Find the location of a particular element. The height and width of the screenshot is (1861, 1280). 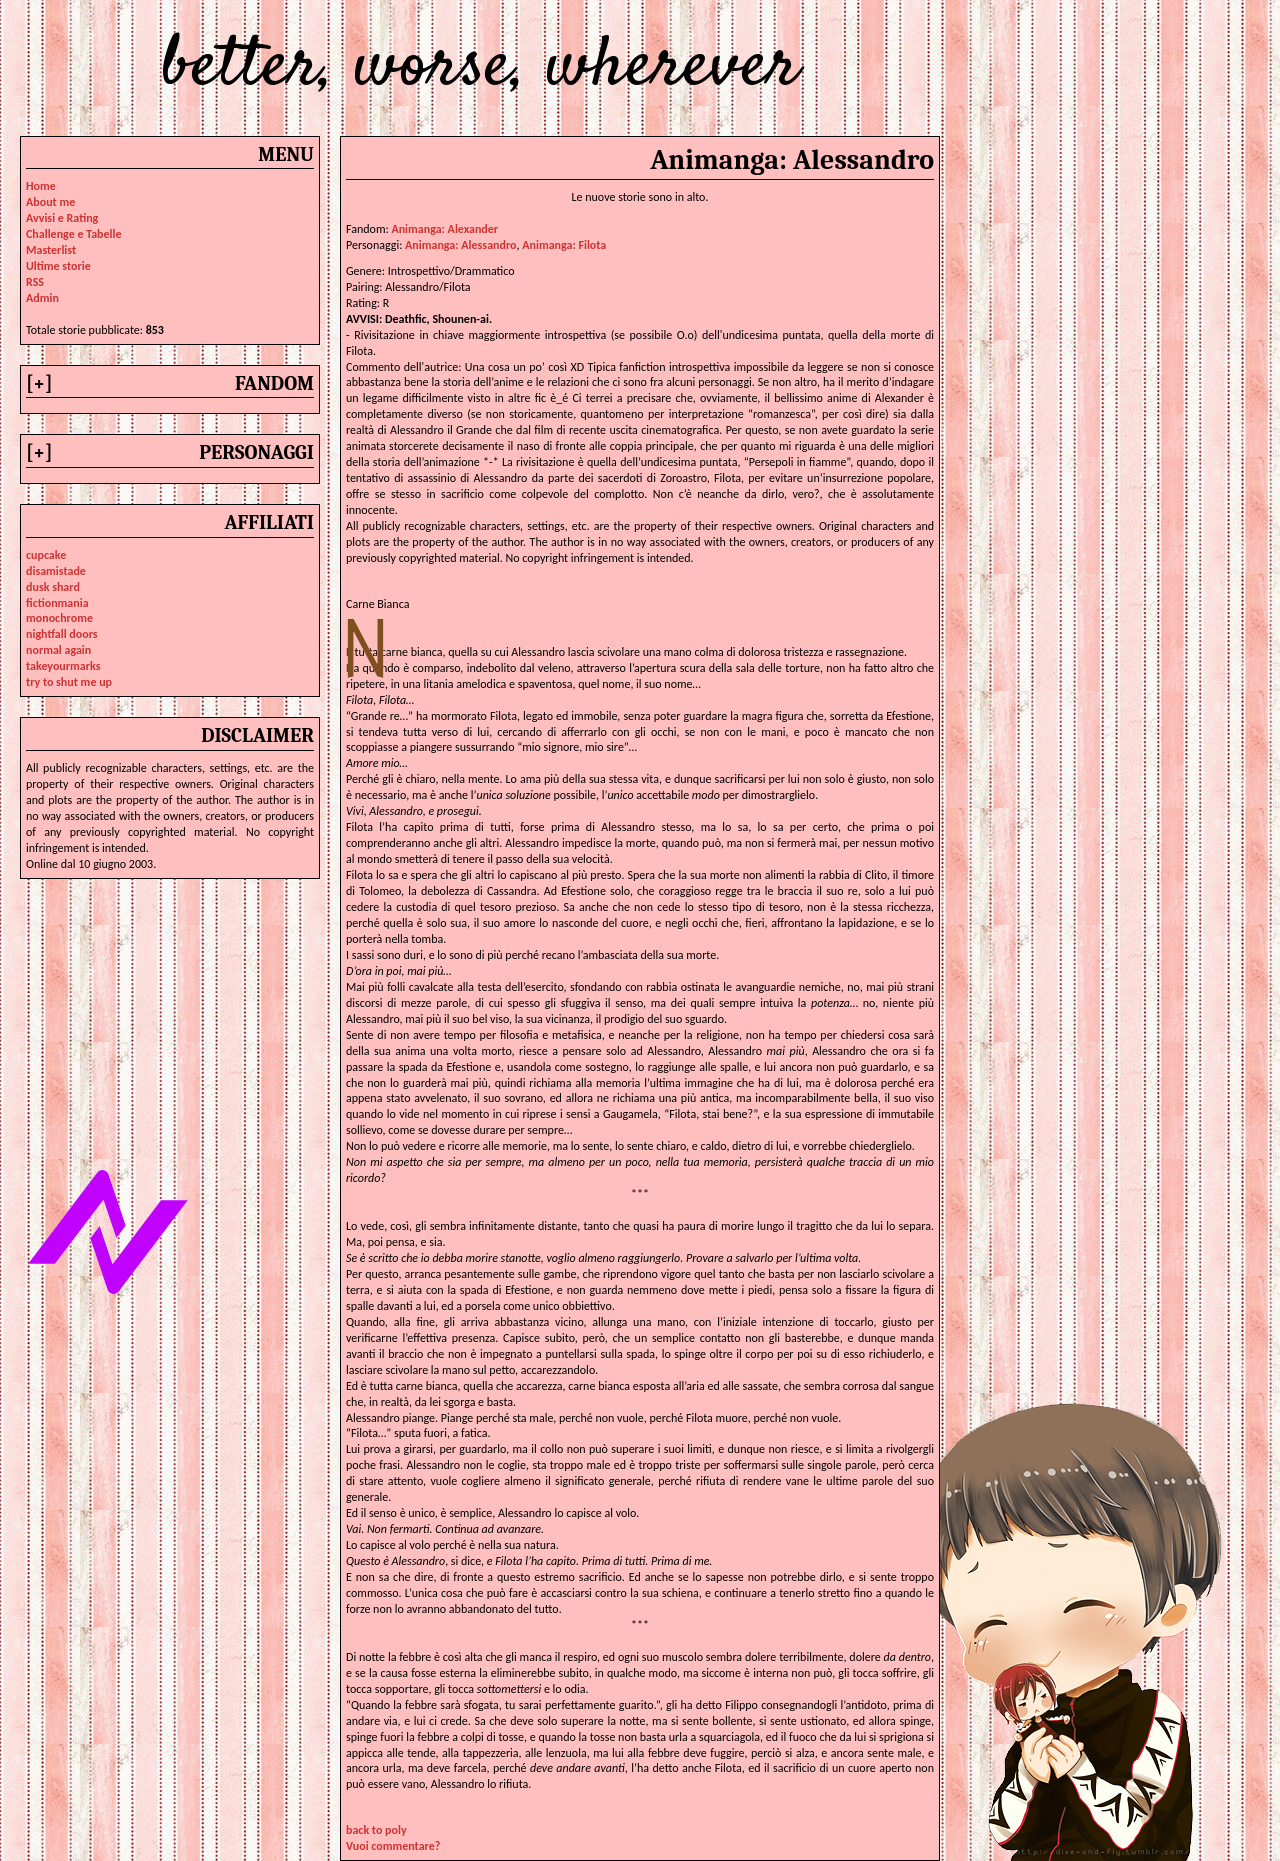

open Netflix app is located at coordinates (365, 648).